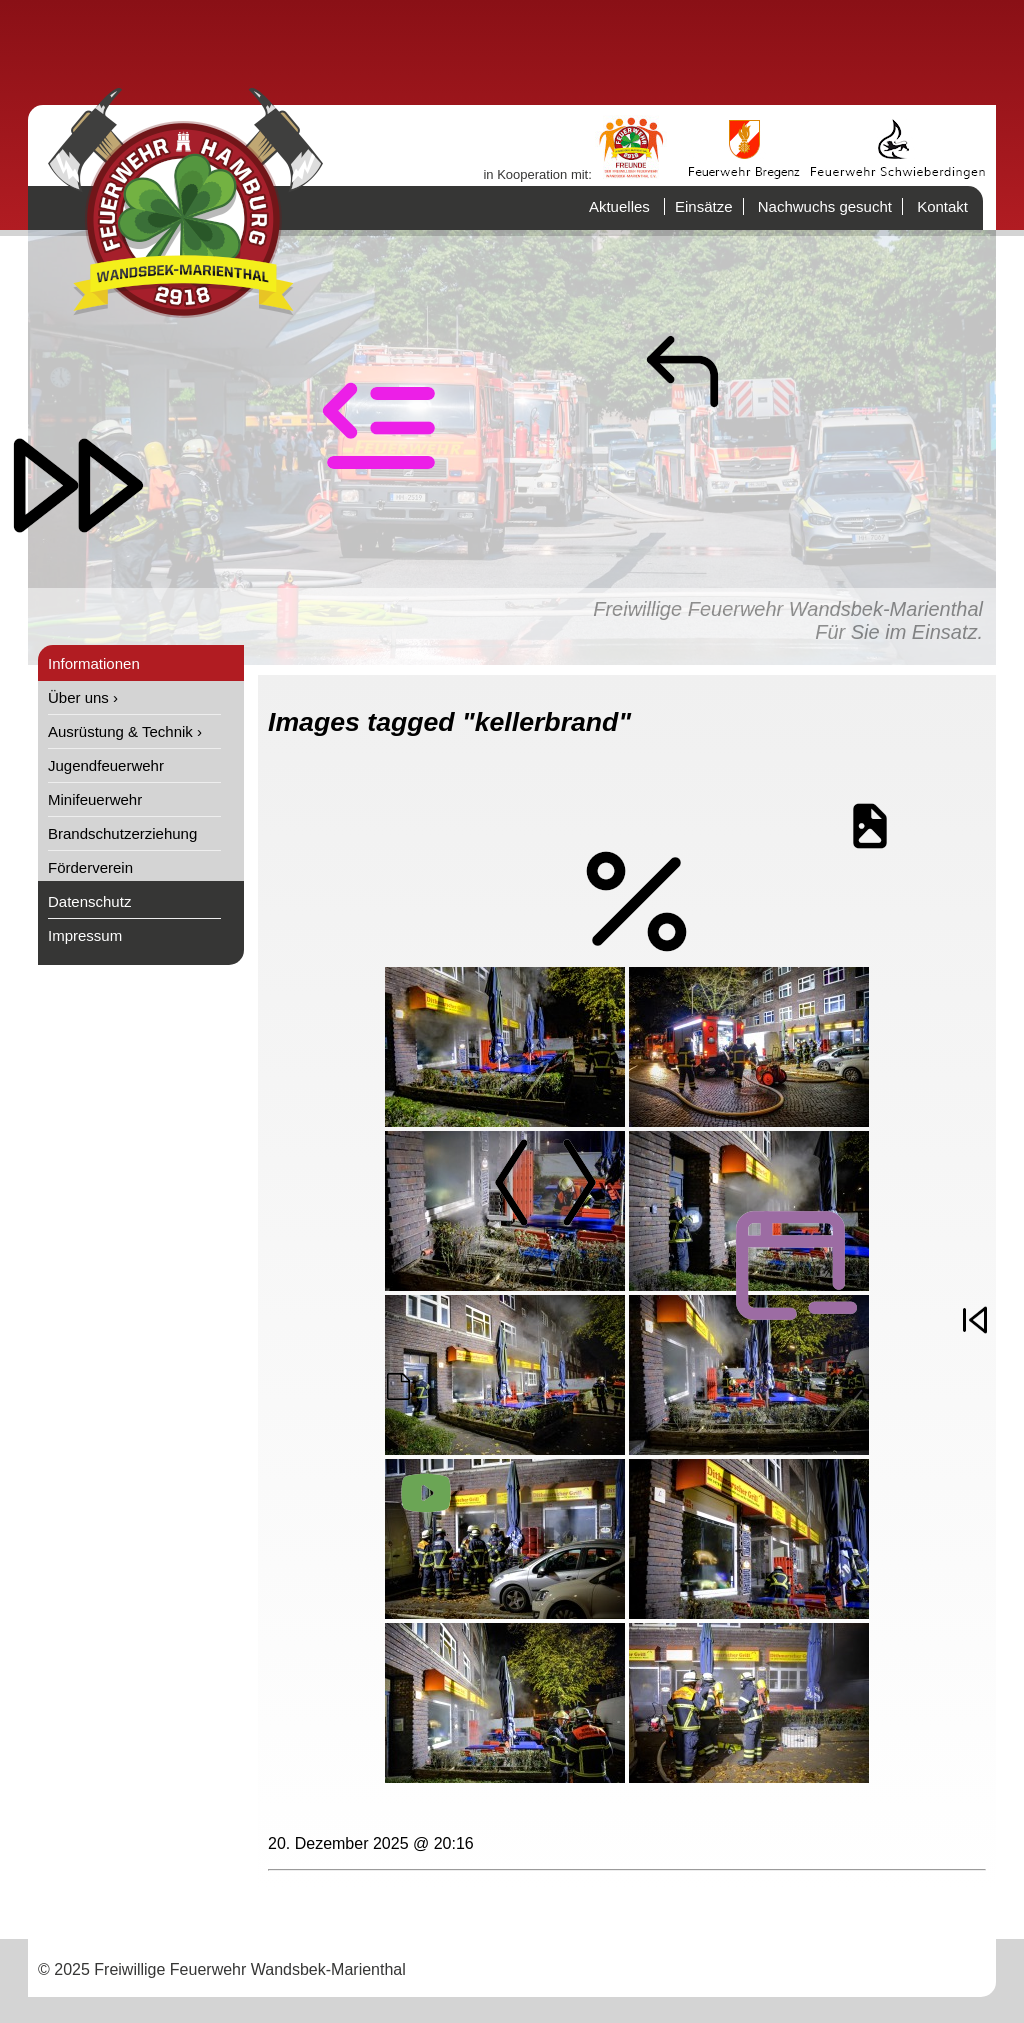 The image size is (1024, 2023). I want to click on view or apply a discount, so click(636, 901).